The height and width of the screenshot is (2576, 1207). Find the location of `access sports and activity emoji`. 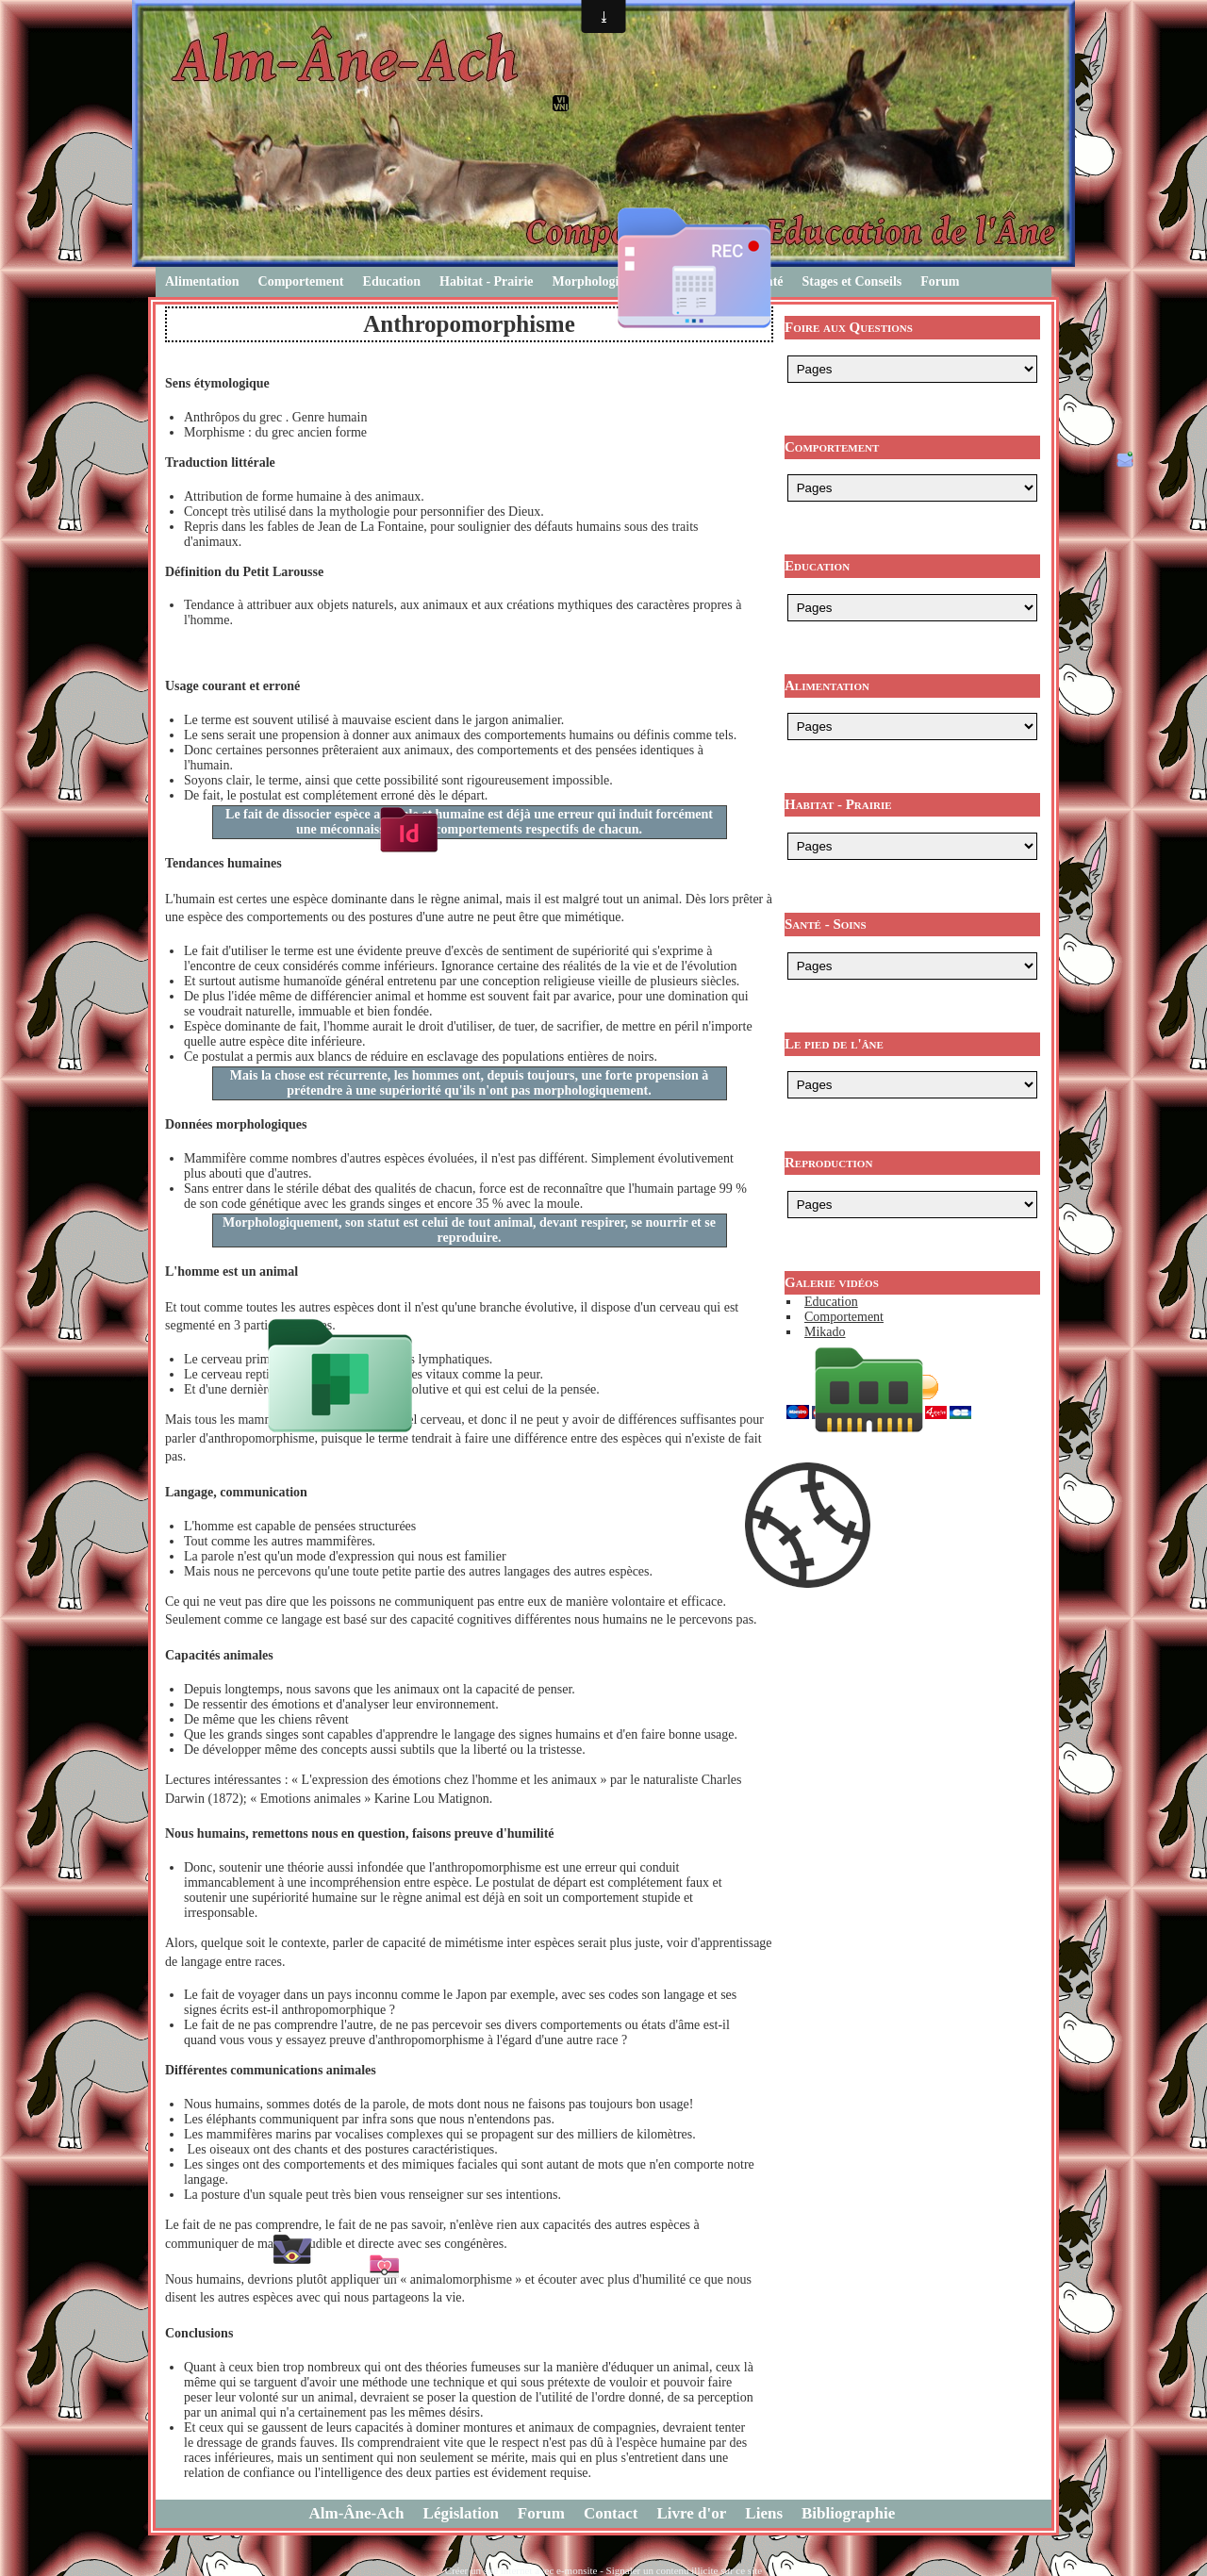

access sports and activity emoji is located at coordinates (807, 1525).